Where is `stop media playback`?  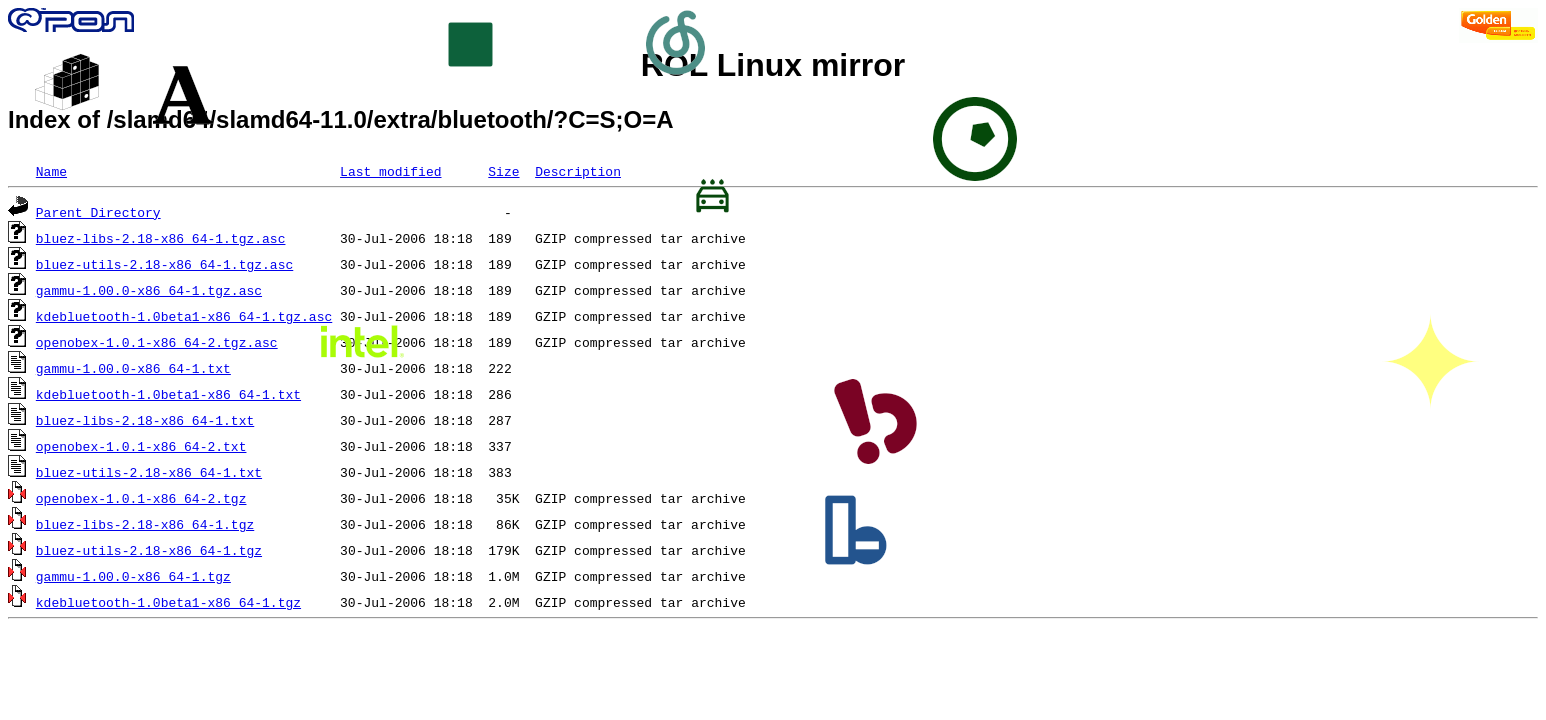 stop media playback is located at coordinates (470, 44).